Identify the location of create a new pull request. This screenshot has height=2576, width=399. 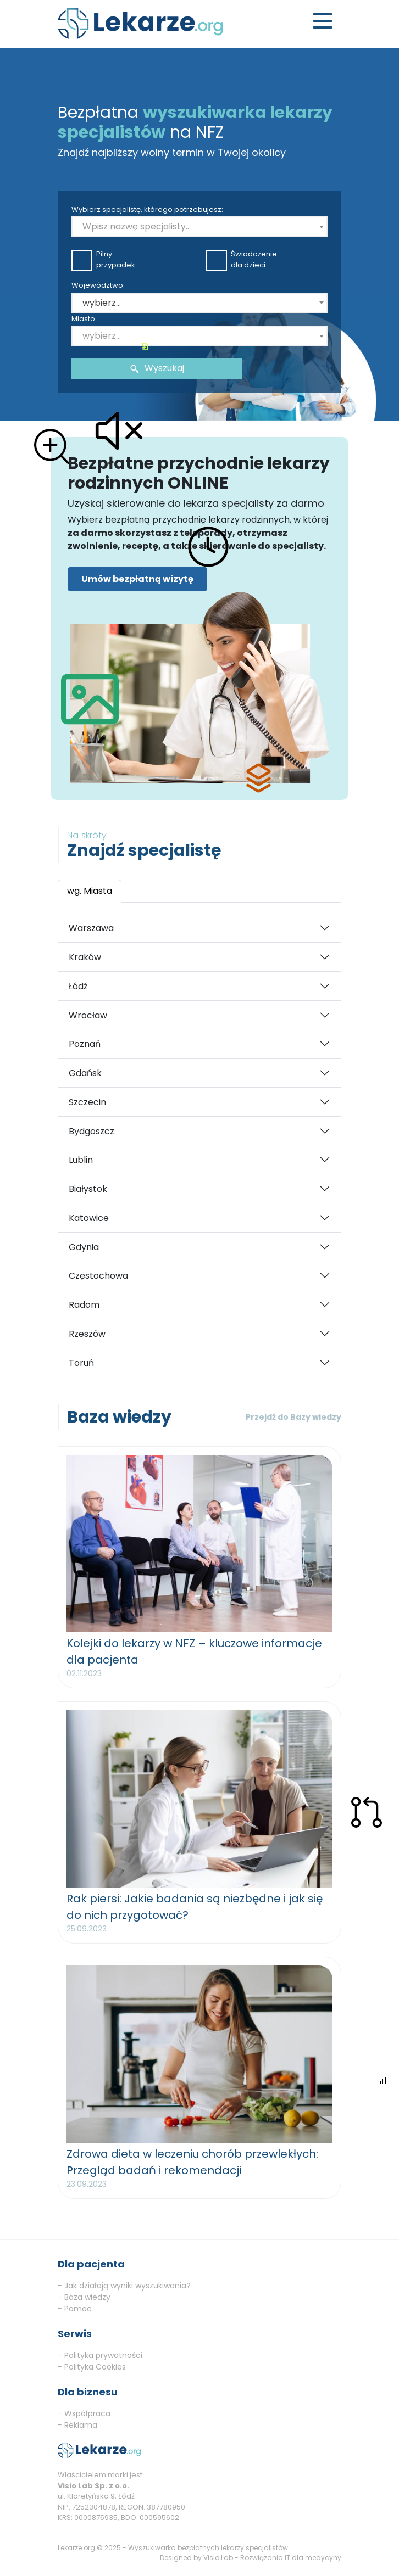
(367, 1812).